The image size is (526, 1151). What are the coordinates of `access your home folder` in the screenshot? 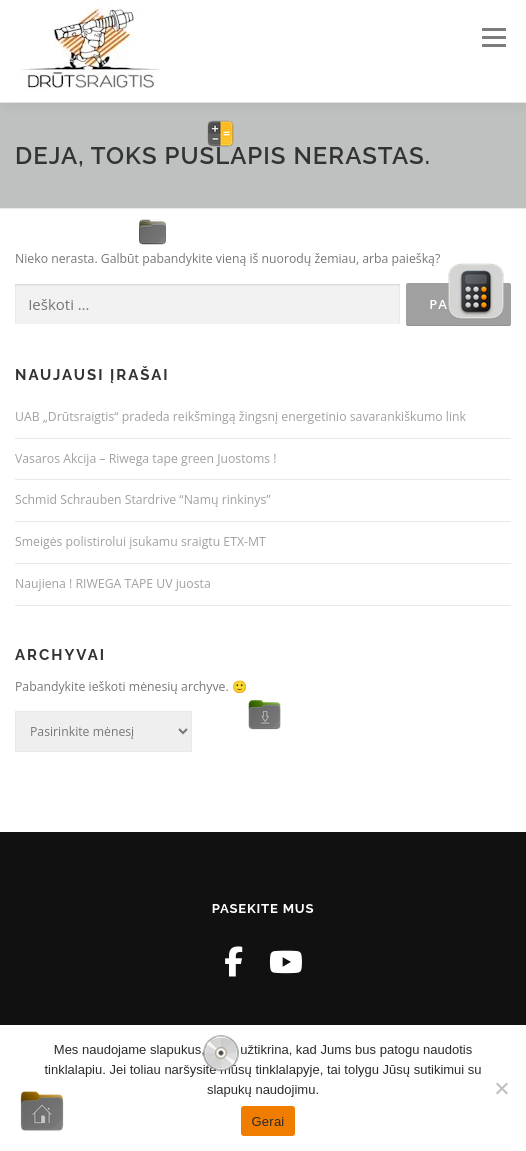 It's located at (42, 1111).